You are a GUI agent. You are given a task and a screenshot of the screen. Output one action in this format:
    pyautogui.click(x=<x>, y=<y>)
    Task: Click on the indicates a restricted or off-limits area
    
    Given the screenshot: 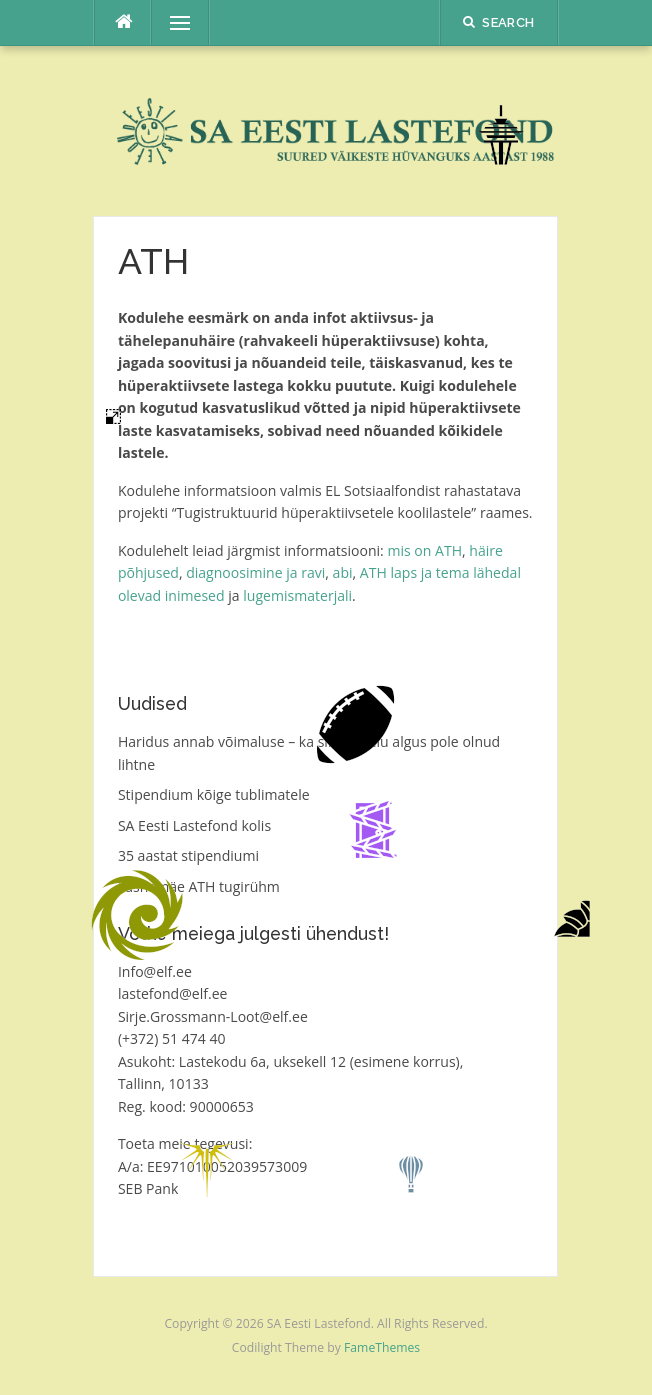 What is the action you would take?
    pyautogui.click(x=372, y=829)
    